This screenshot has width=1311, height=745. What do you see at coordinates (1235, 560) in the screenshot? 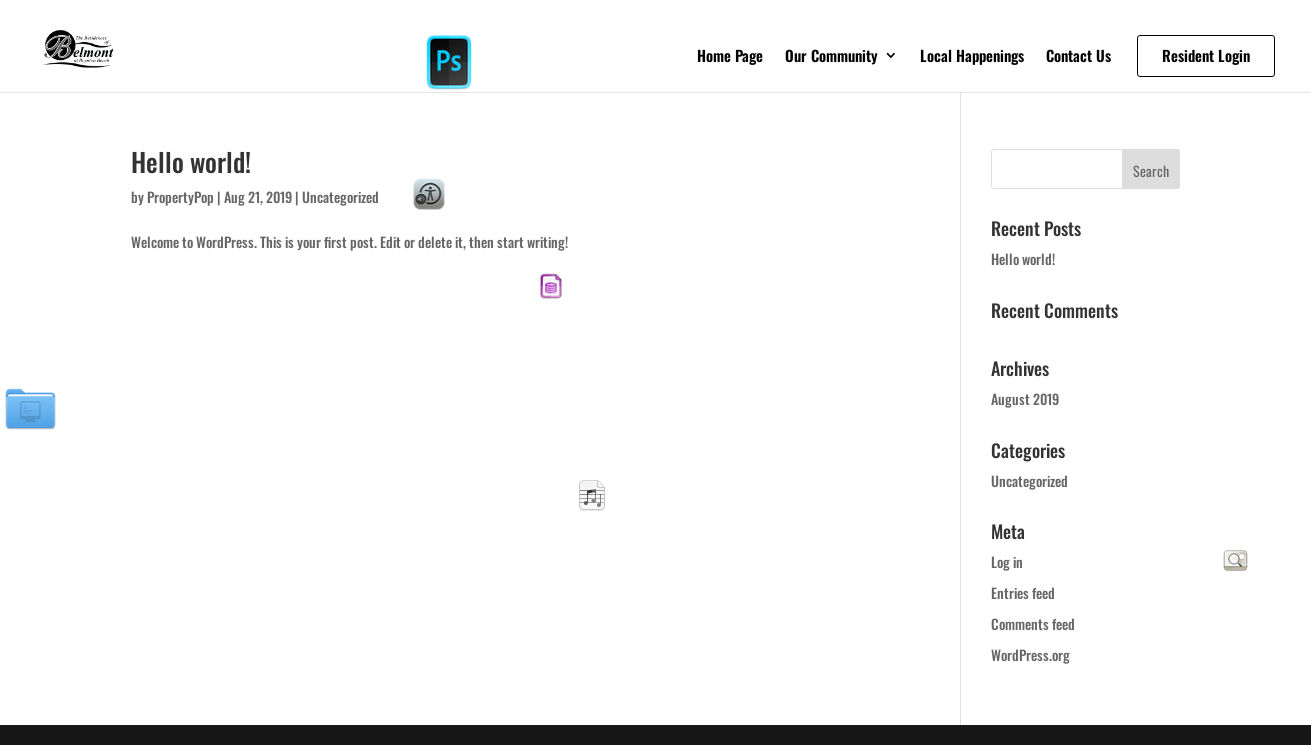
I see `open eye of mate image viewer` at bounding box center [1235, 560].